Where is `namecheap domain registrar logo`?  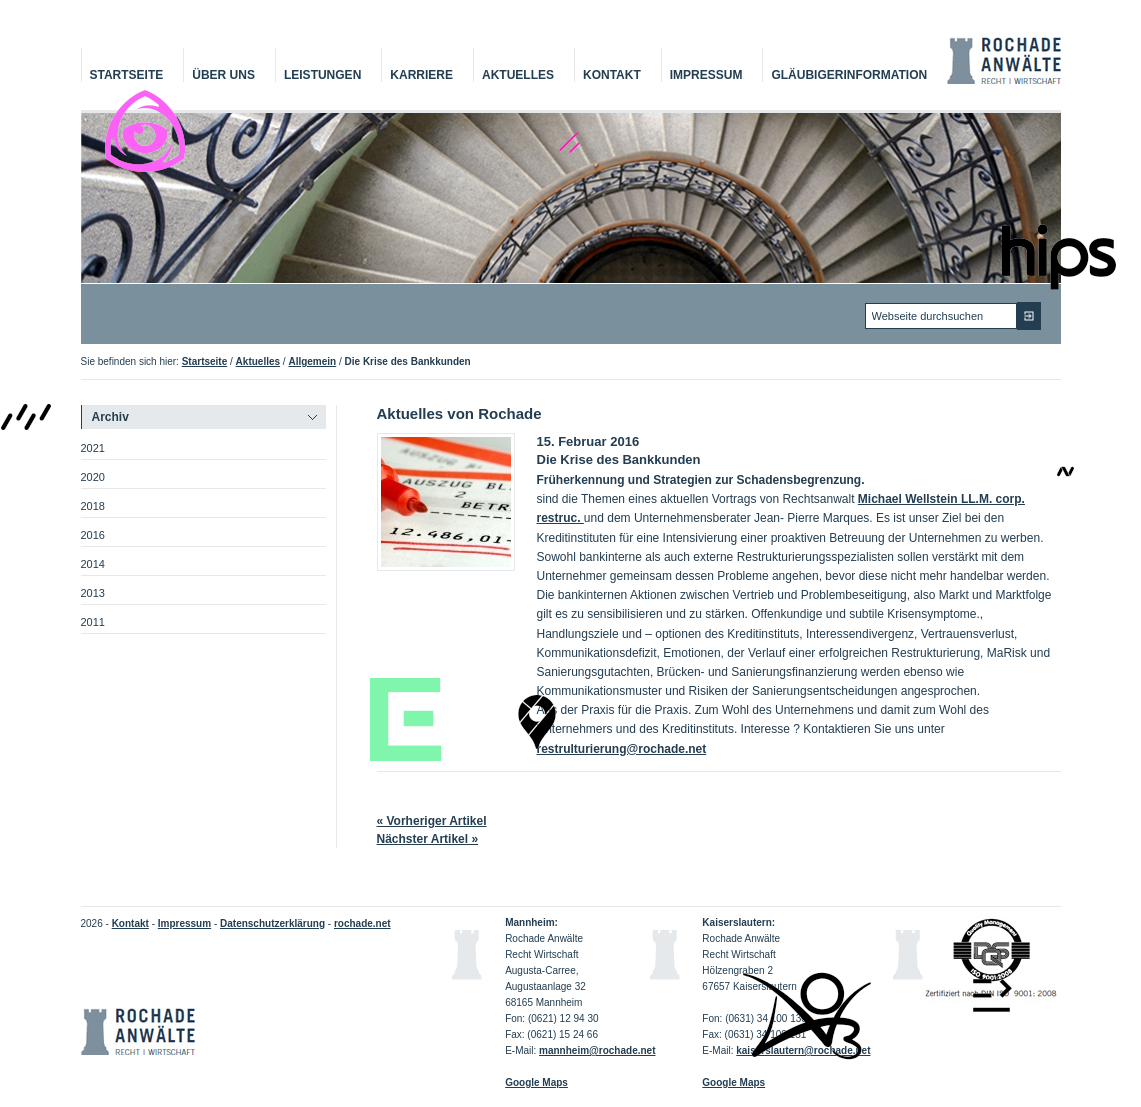 namecheap domain registrar logo is located at coordinates (1065, 471).